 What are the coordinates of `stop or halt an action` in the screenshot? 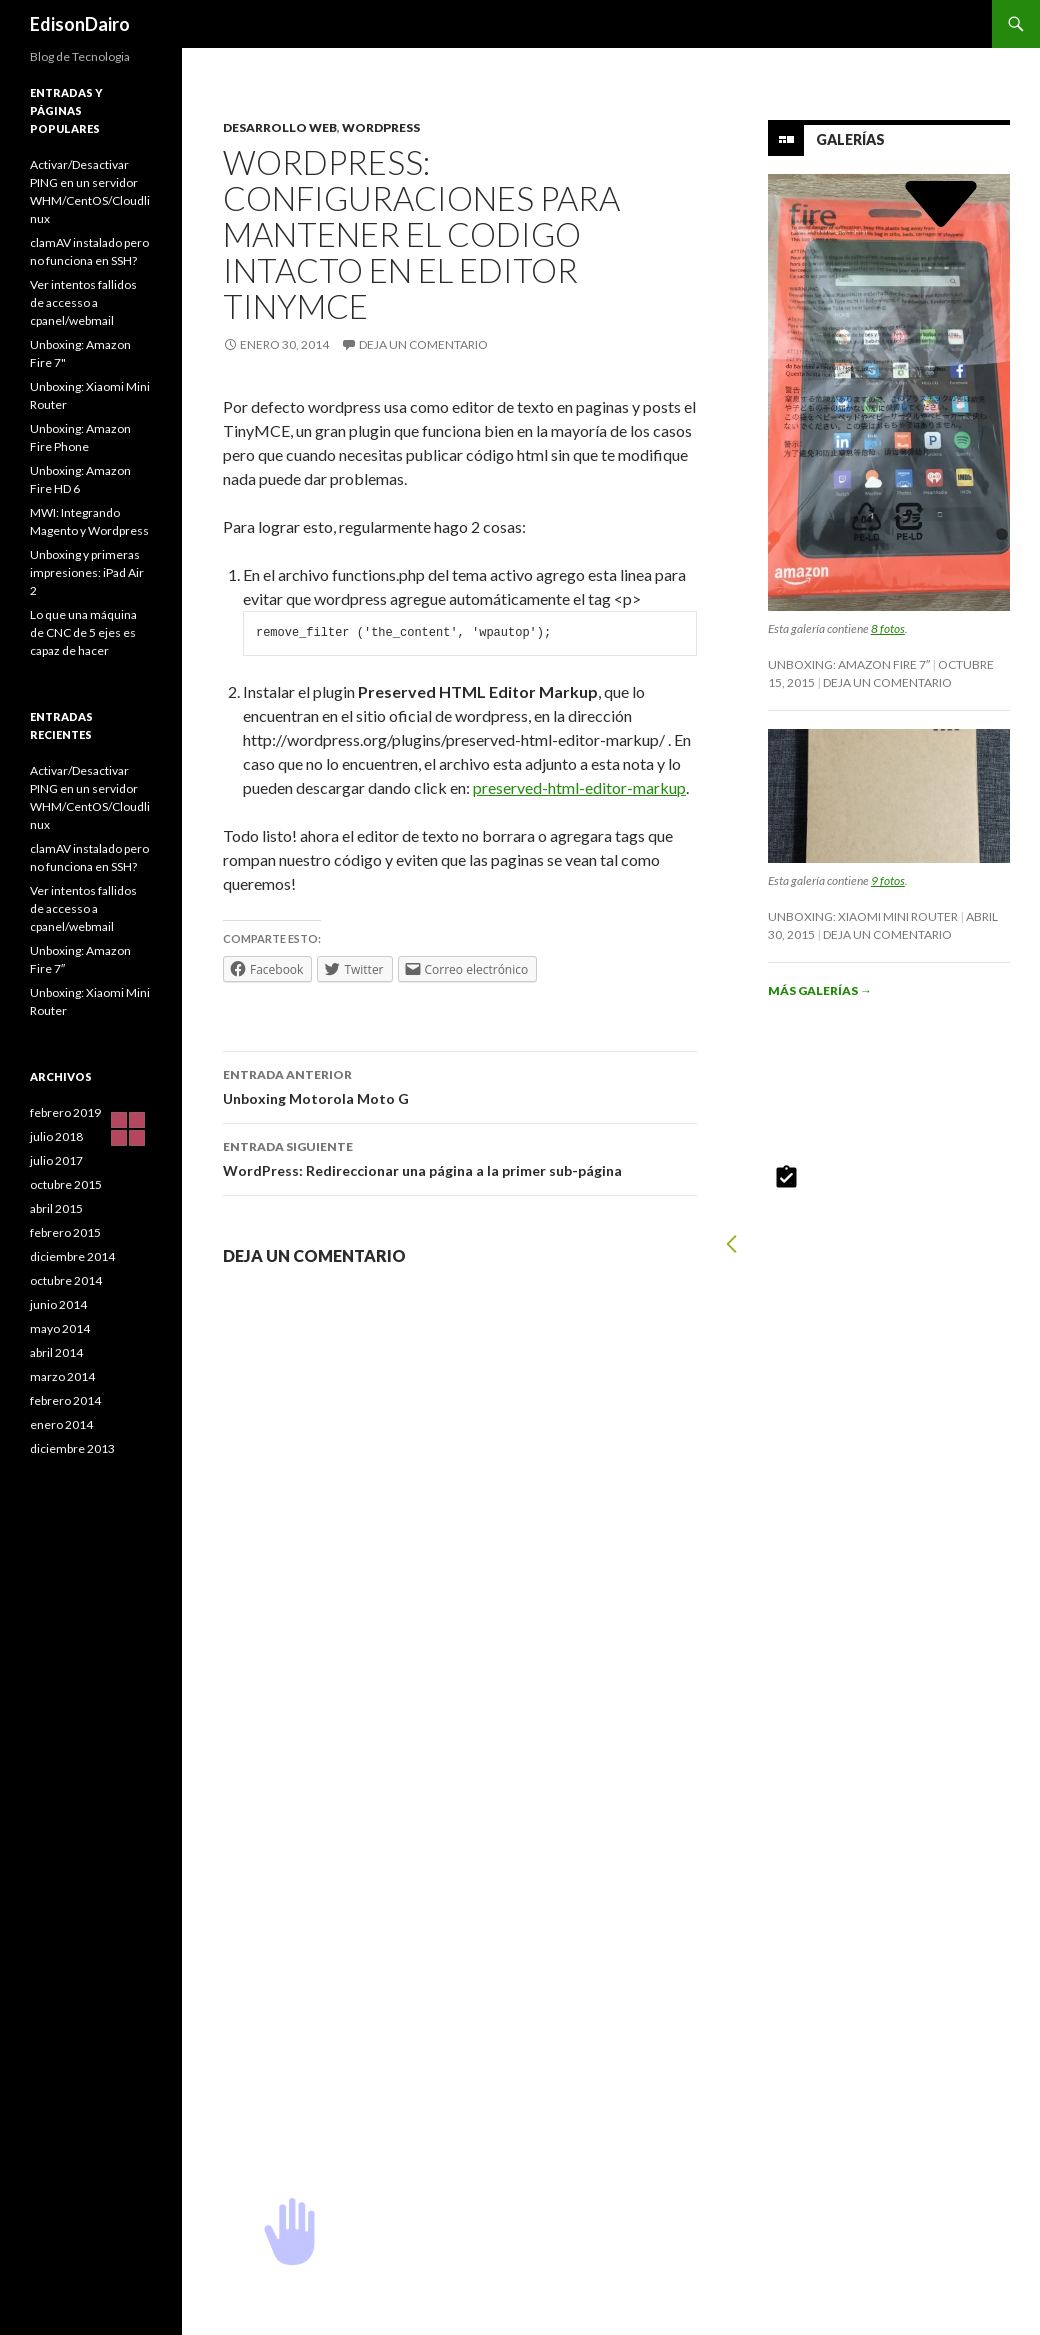 It's located at (289, 2231).